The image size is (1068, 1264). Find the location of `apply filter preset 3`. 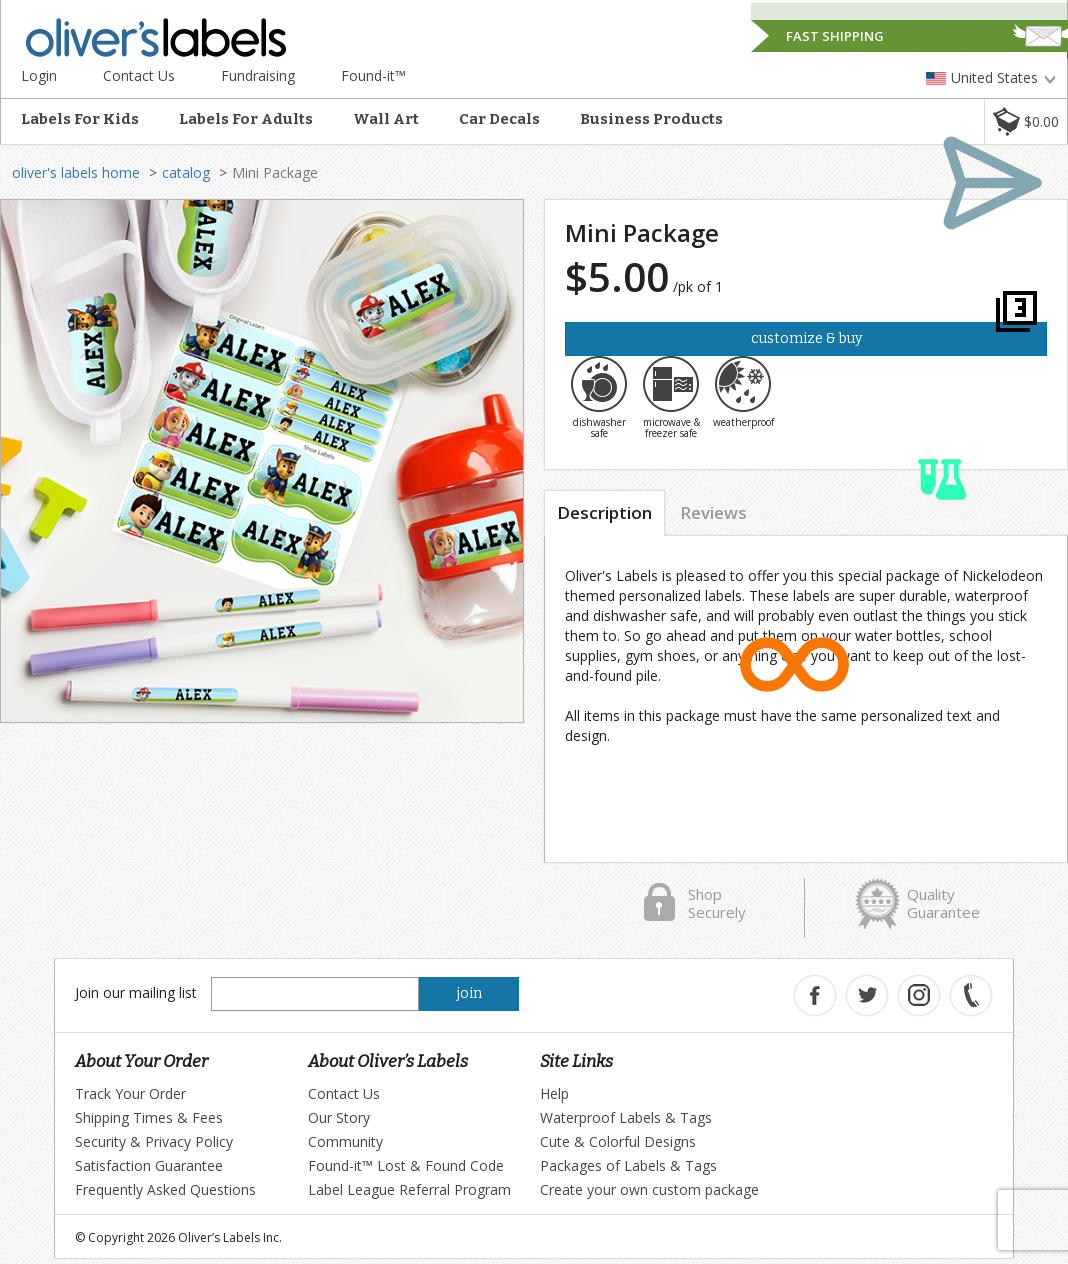

apply filter preset 3 is located at coordinates (1016, 311).